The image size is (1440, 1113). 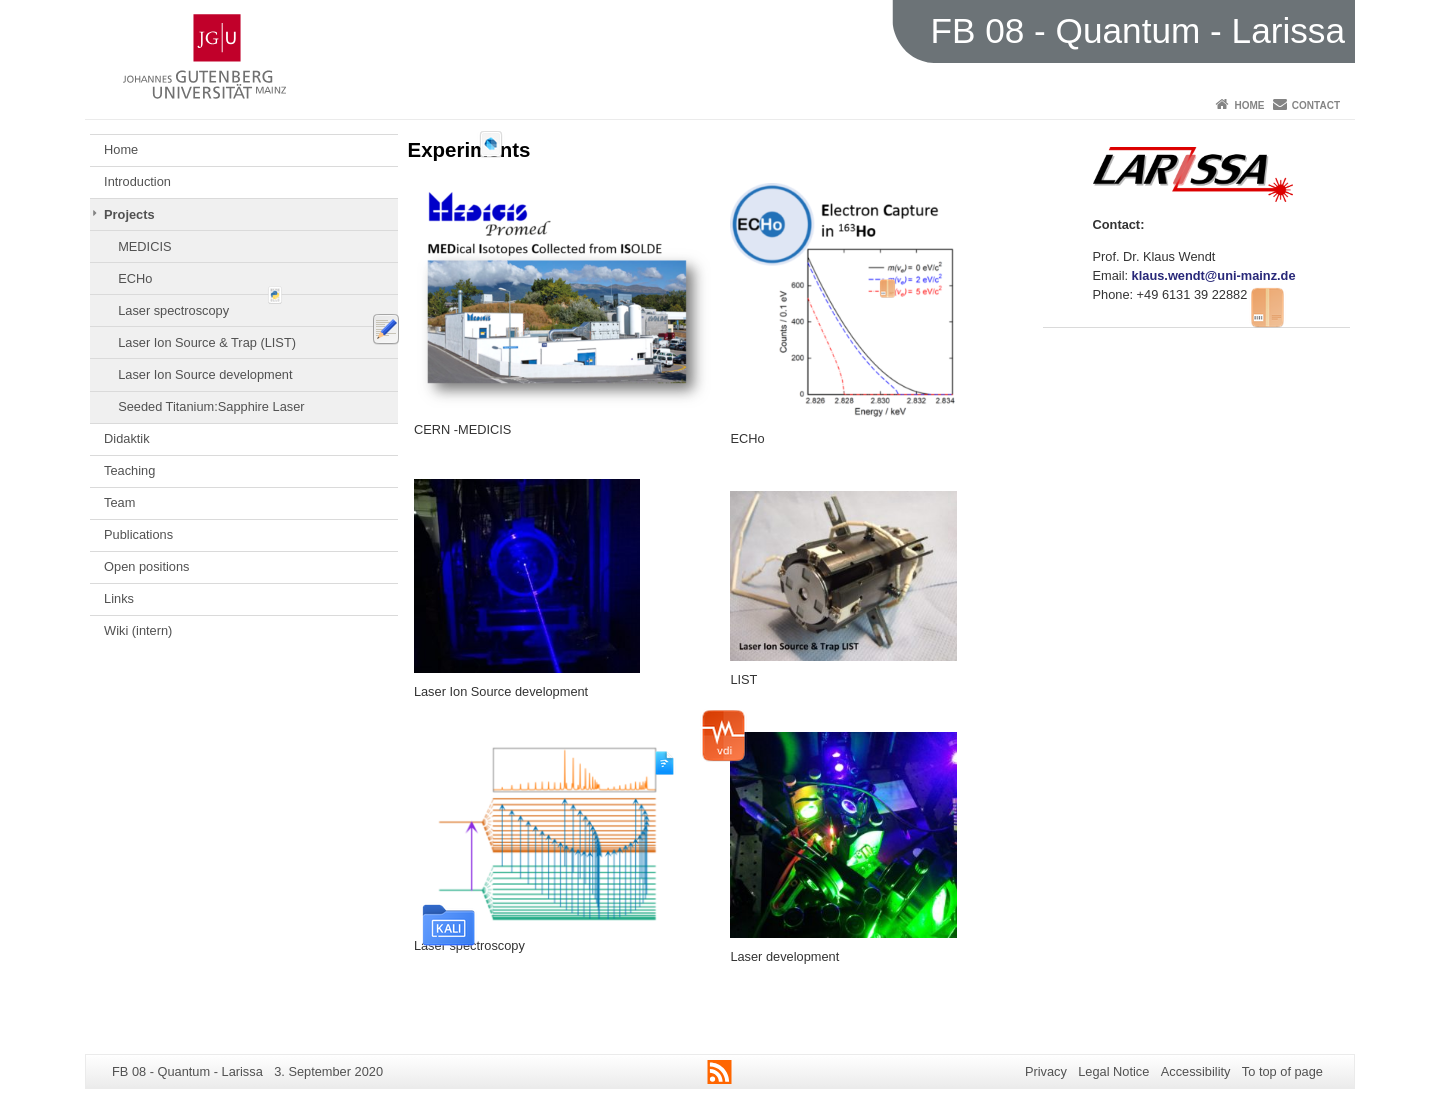 I want to click on python bytecode file (.pyc), so click(x=275, y=295).